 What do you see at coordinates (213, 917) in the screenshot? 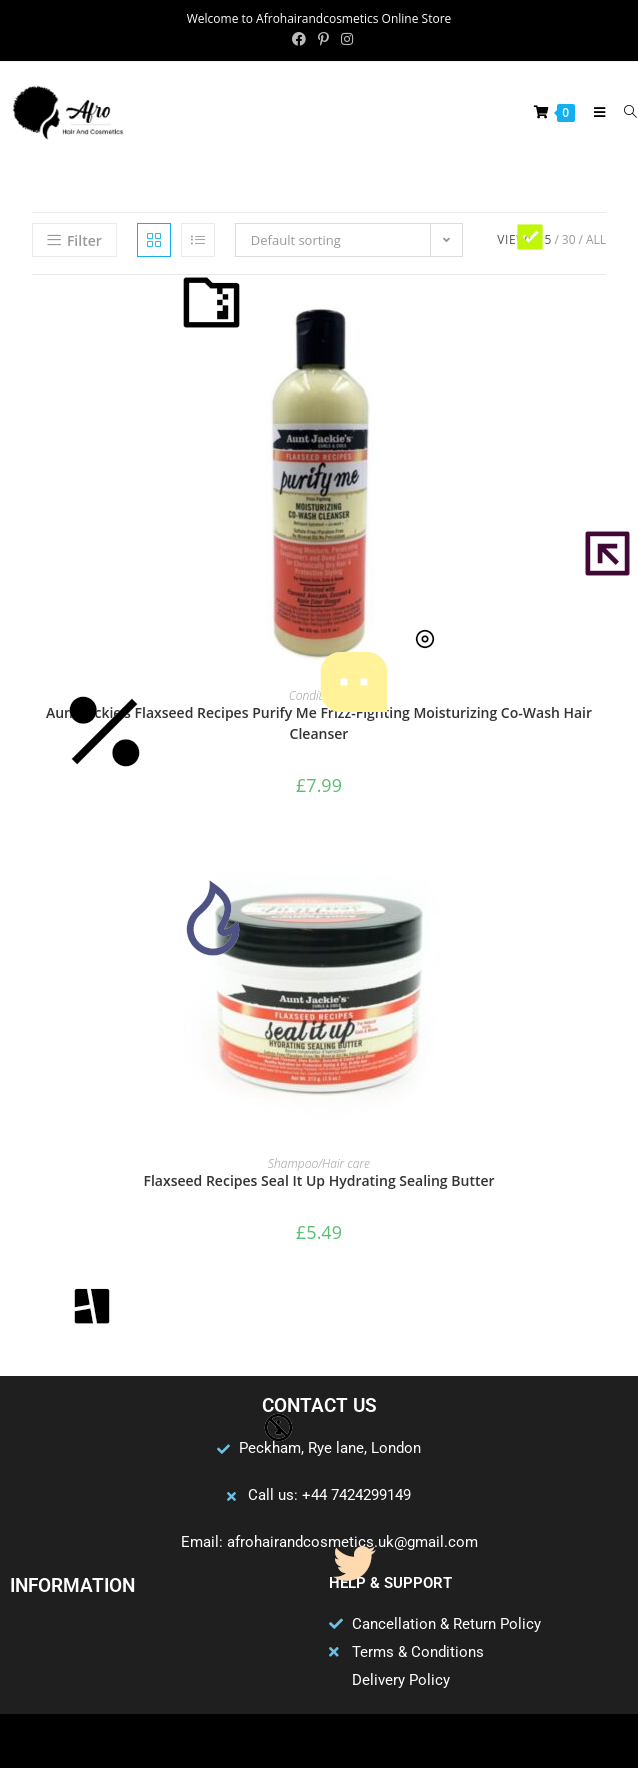
I see `view trending or hot content` at bounding box center [213, 917].